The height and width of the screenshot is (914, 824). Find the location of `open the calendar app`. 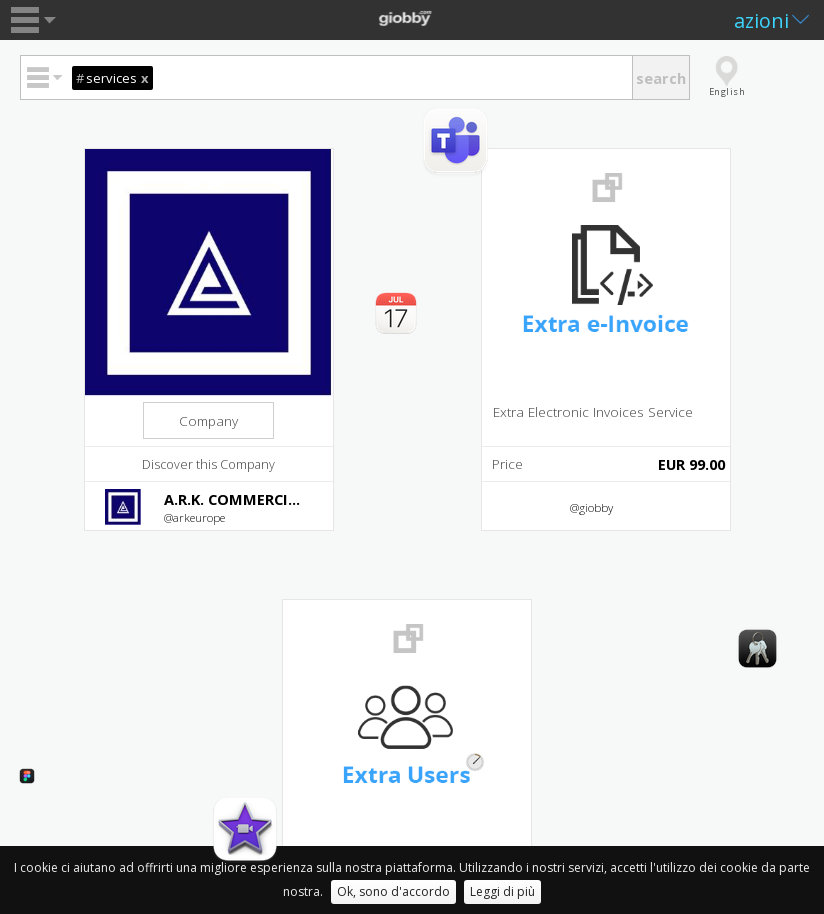

open the calendar app is located at coordinates (396, 313).